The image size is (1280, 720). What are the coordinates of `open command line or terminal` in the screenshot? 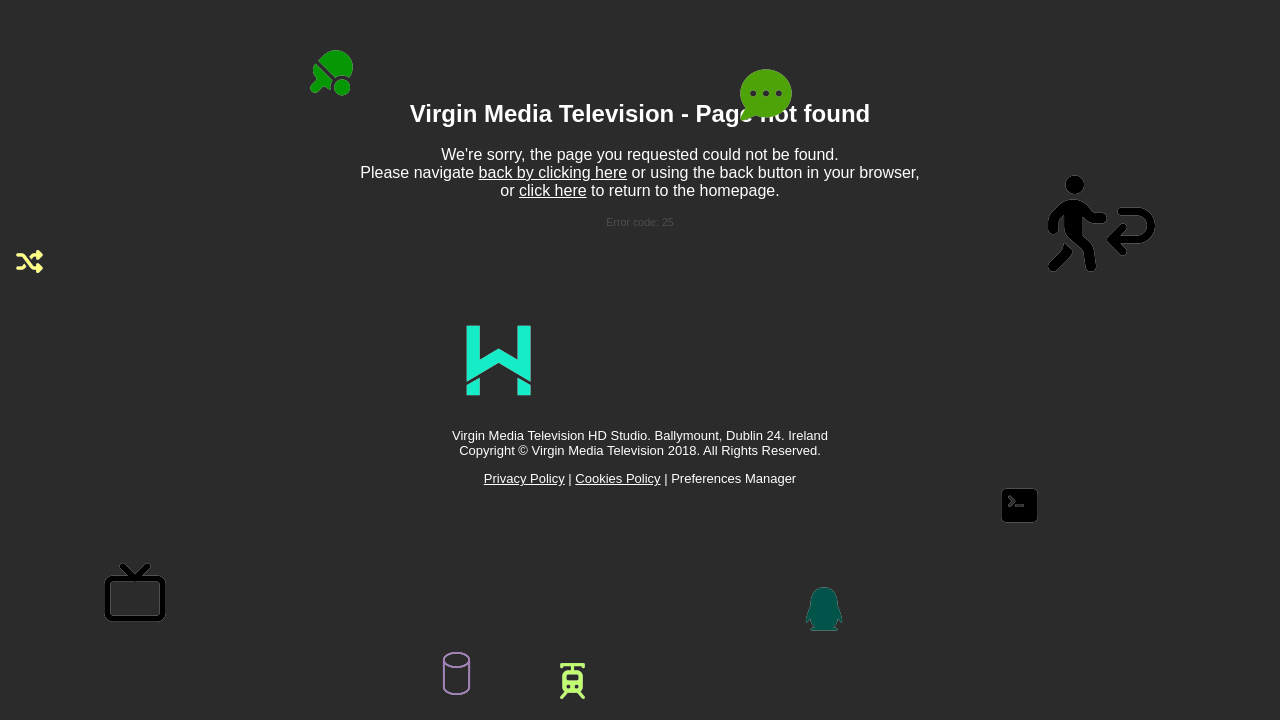 It's located at (1019, 505).